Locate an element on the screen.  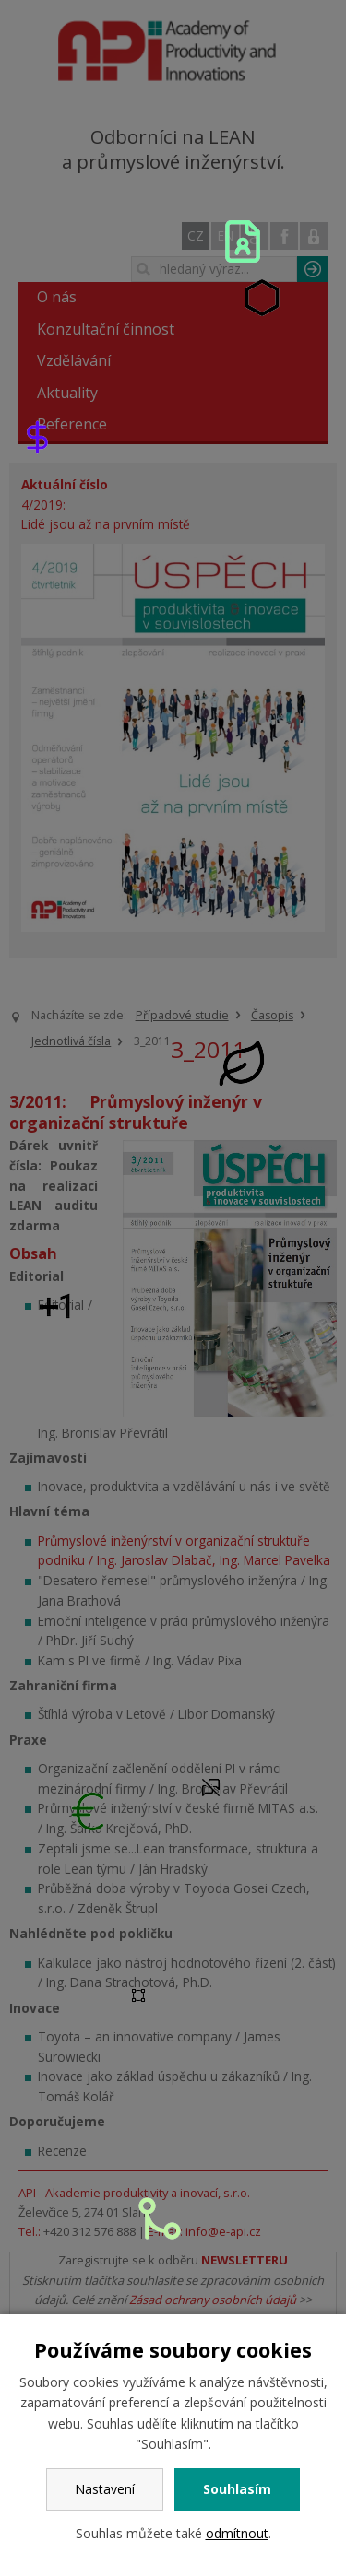
adjust vector shape boundaries is located at coordinates (138, 1995).